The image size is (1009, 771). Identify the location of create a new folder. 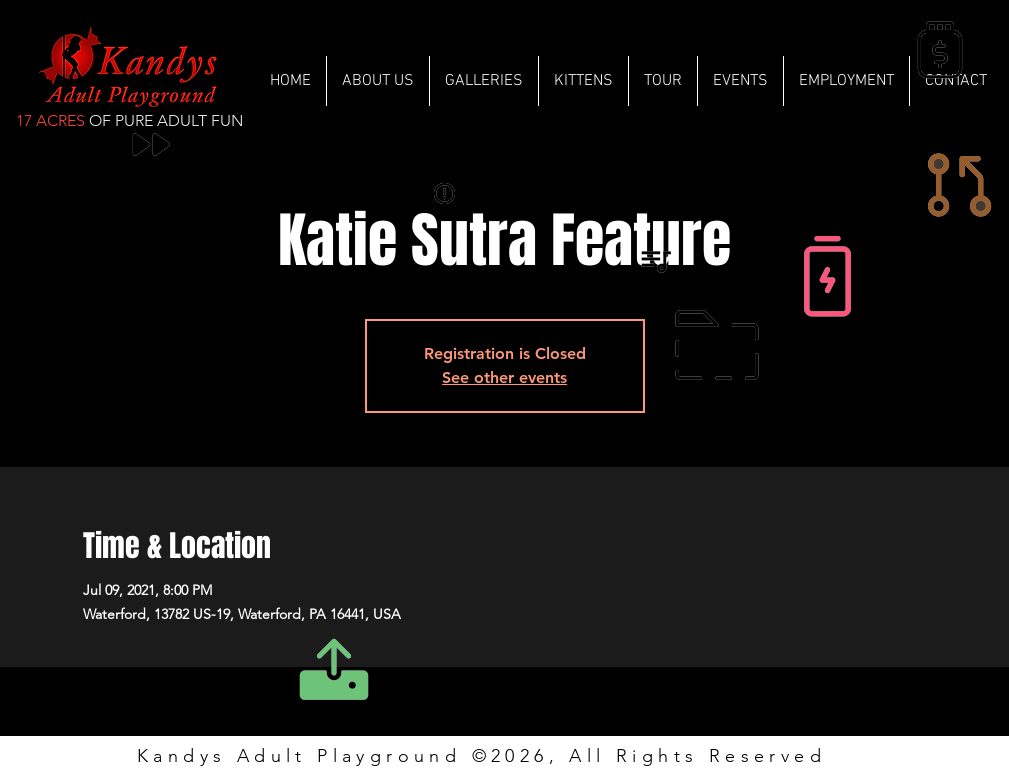
(717, 345).